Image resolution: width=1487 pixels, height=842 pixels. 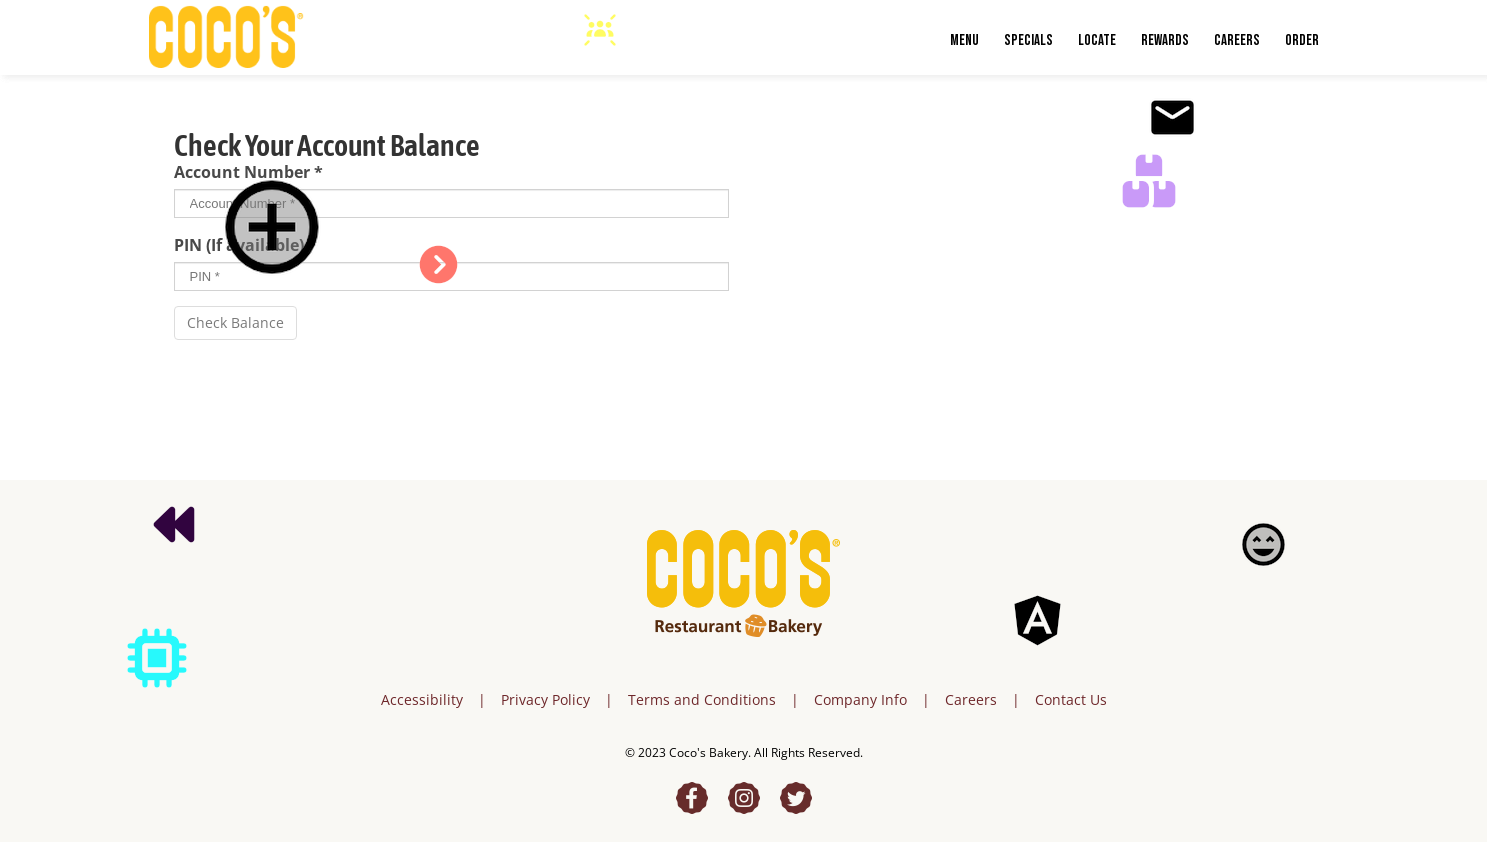 What do you see at coordinates (176, 524) in the screenshot?
I see `skip to previous track` at bounding box center [176, 524].